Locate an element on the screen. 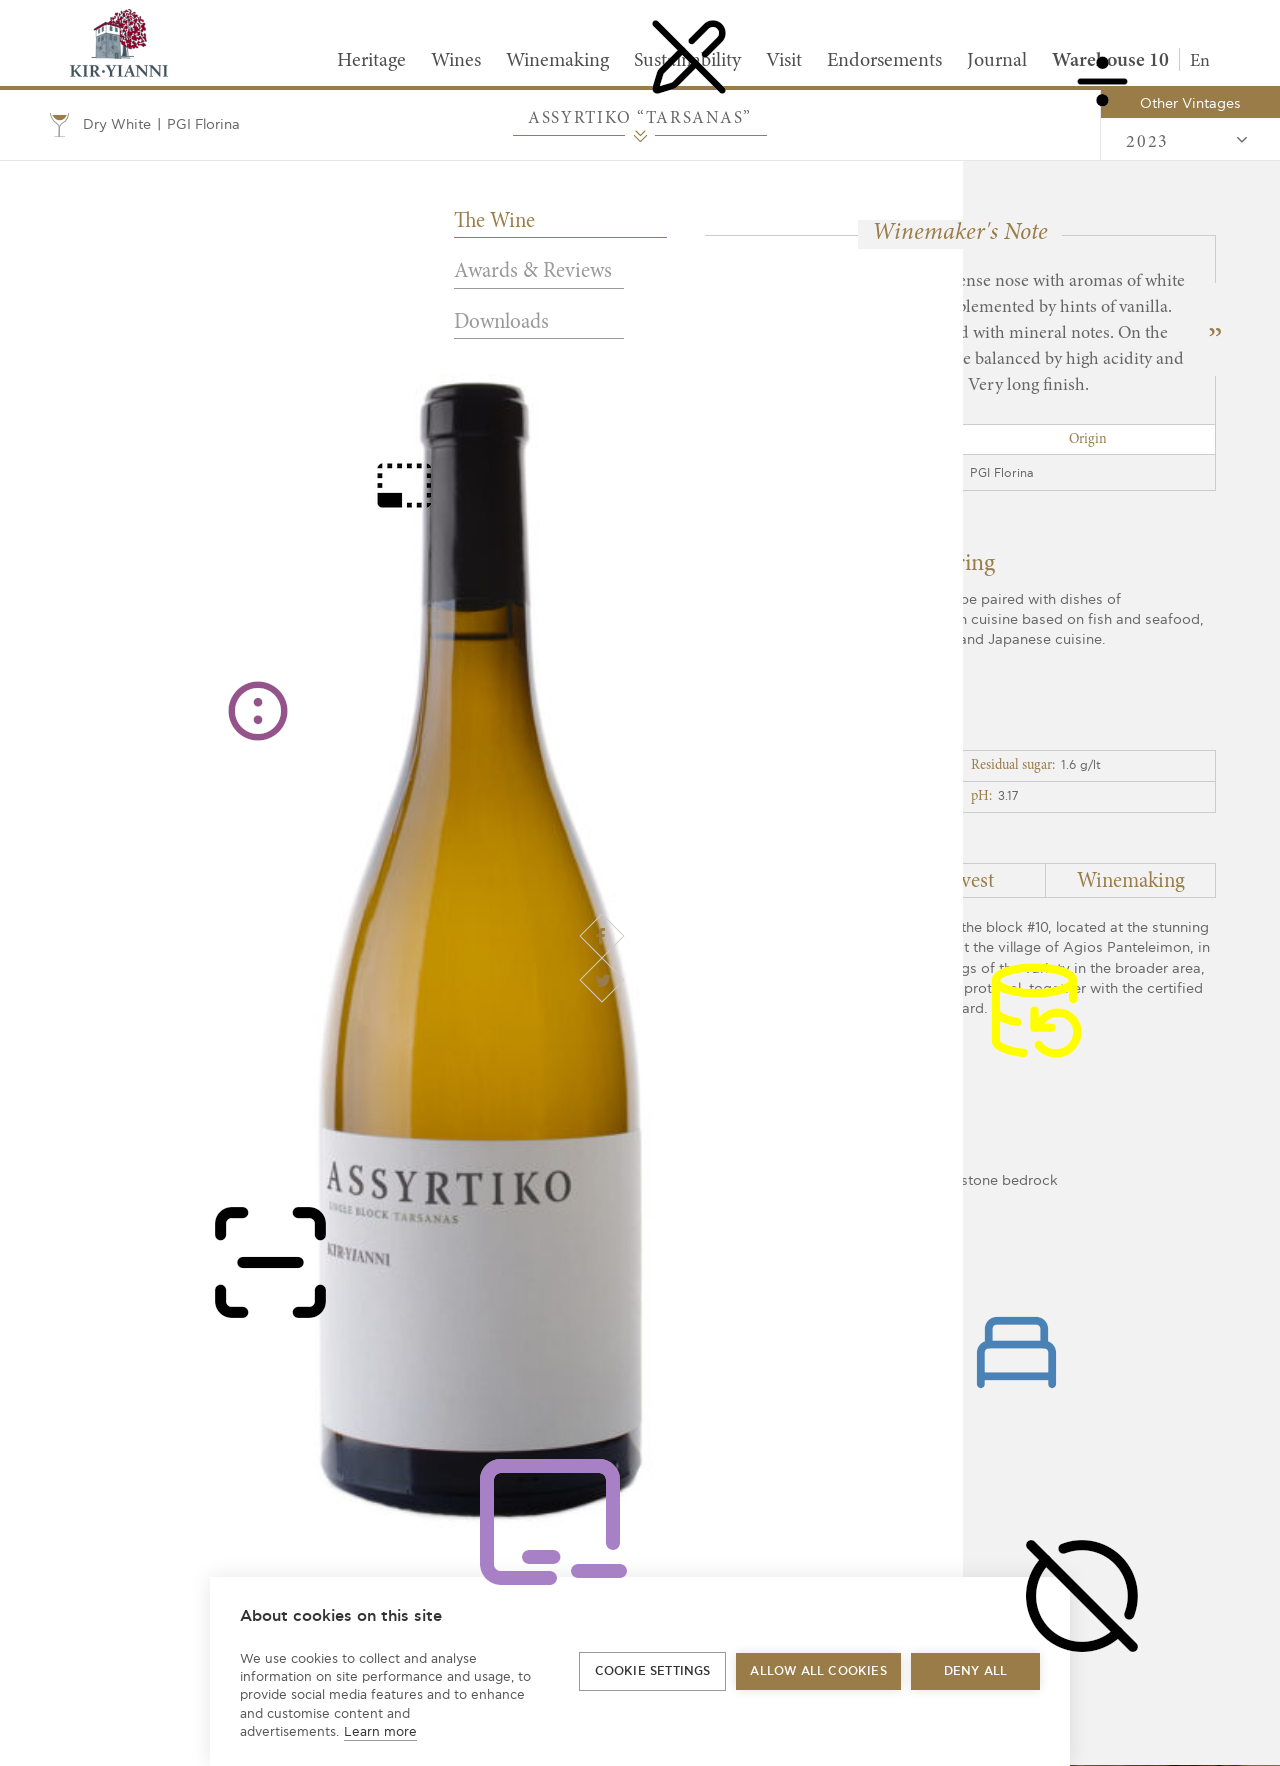 The image size is (1280, 1766). scan a barcode or QR code is located at coordinates (270, 1262).